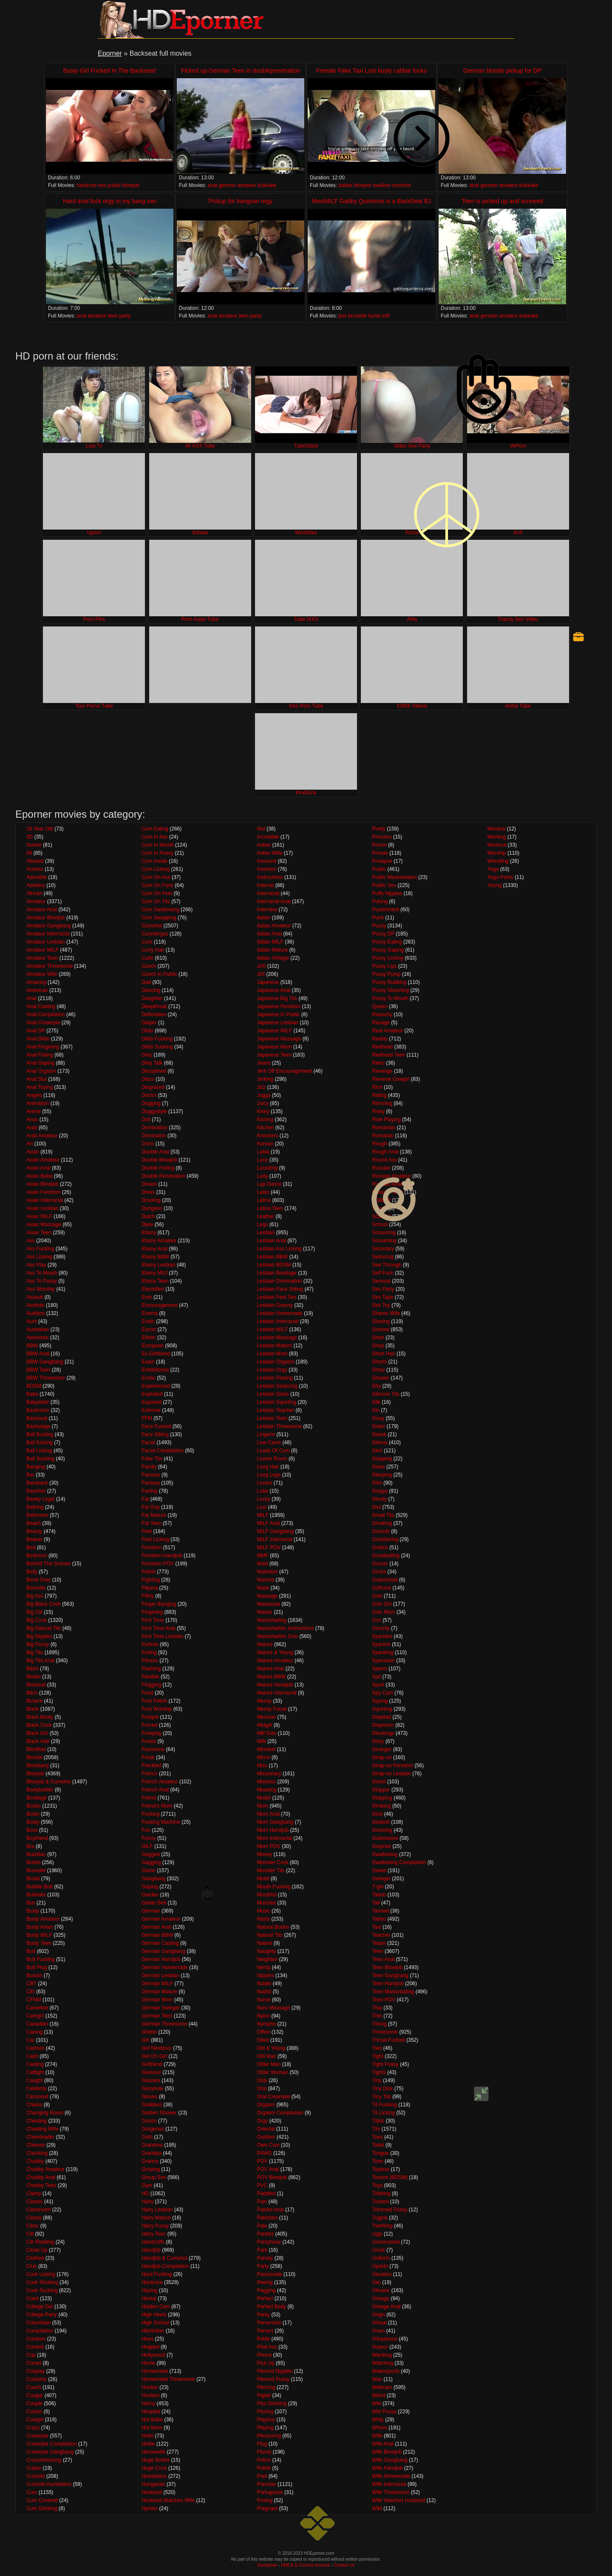  What do you see at coordinates (481, 2094) in the screenshot?
I see `minimize or collapse a window` at bounding box center [481, 2094].